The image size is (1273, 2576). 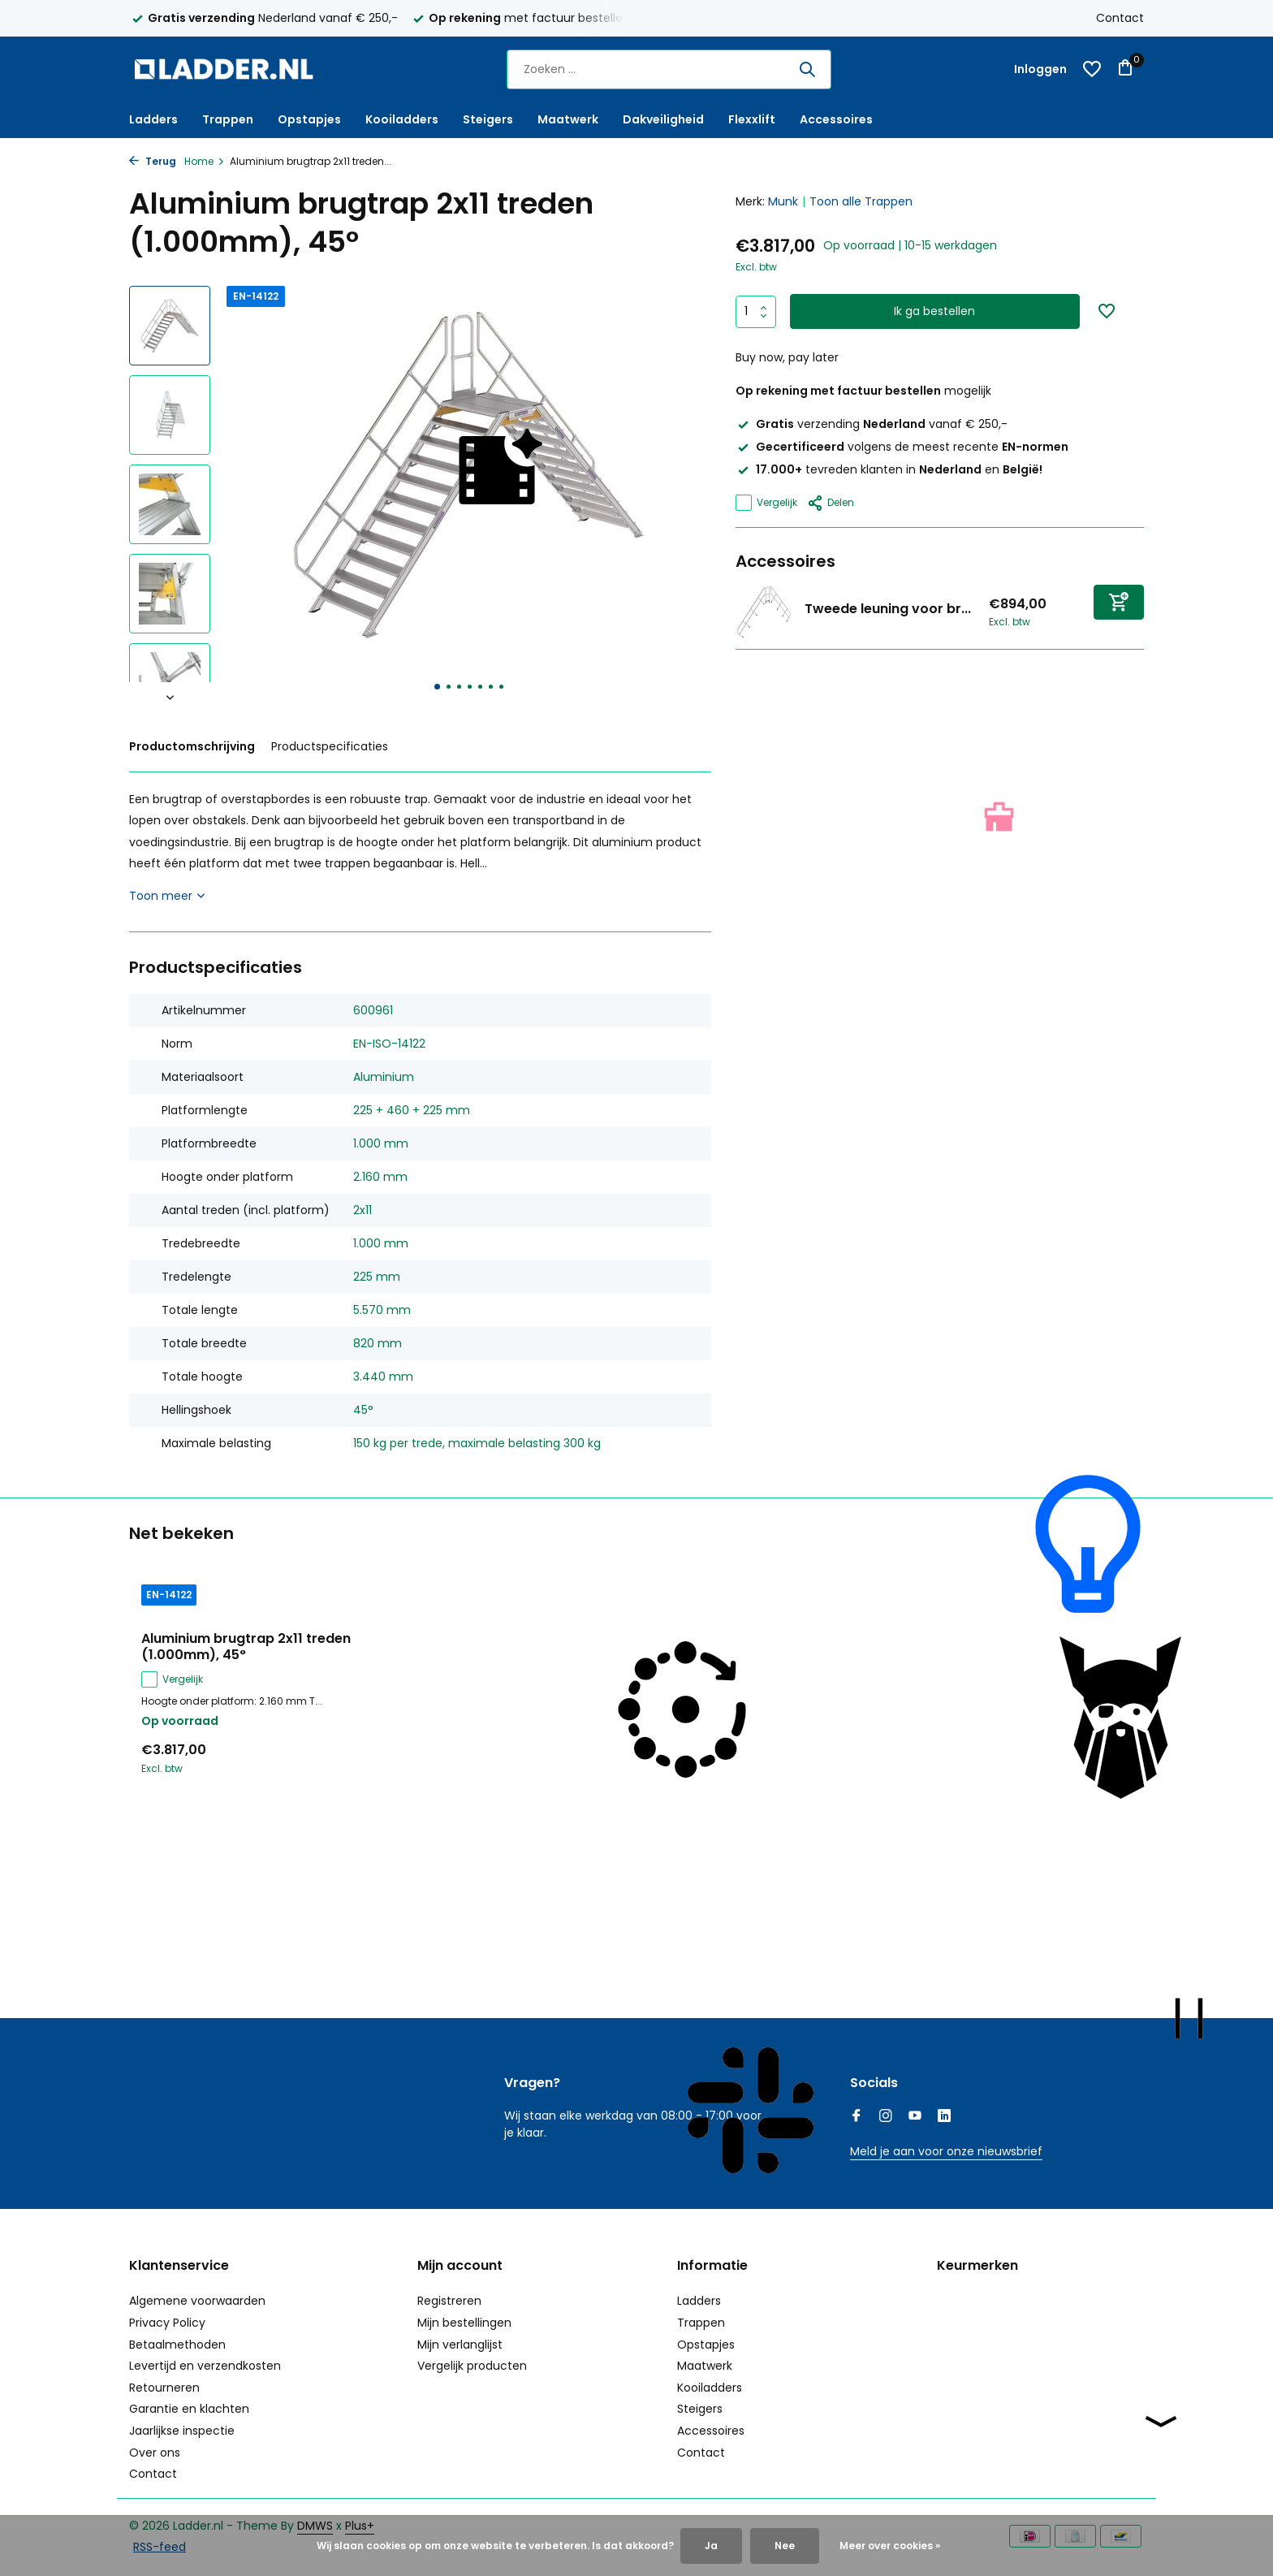 I want to click on view tips or helpful suggestions, so click(x=1088, y=1541).